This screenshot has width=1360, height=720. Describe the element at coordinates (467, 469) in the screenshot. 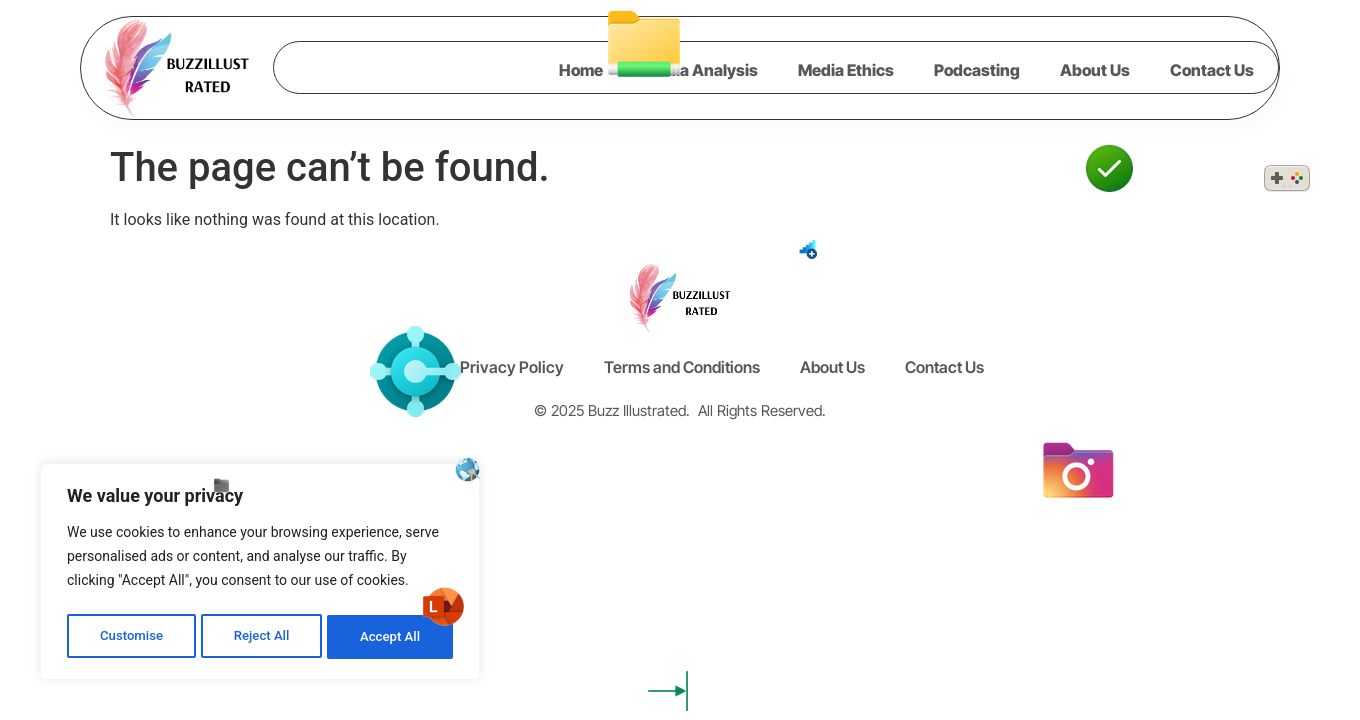

I see `access global security or authentication settings` at that location.